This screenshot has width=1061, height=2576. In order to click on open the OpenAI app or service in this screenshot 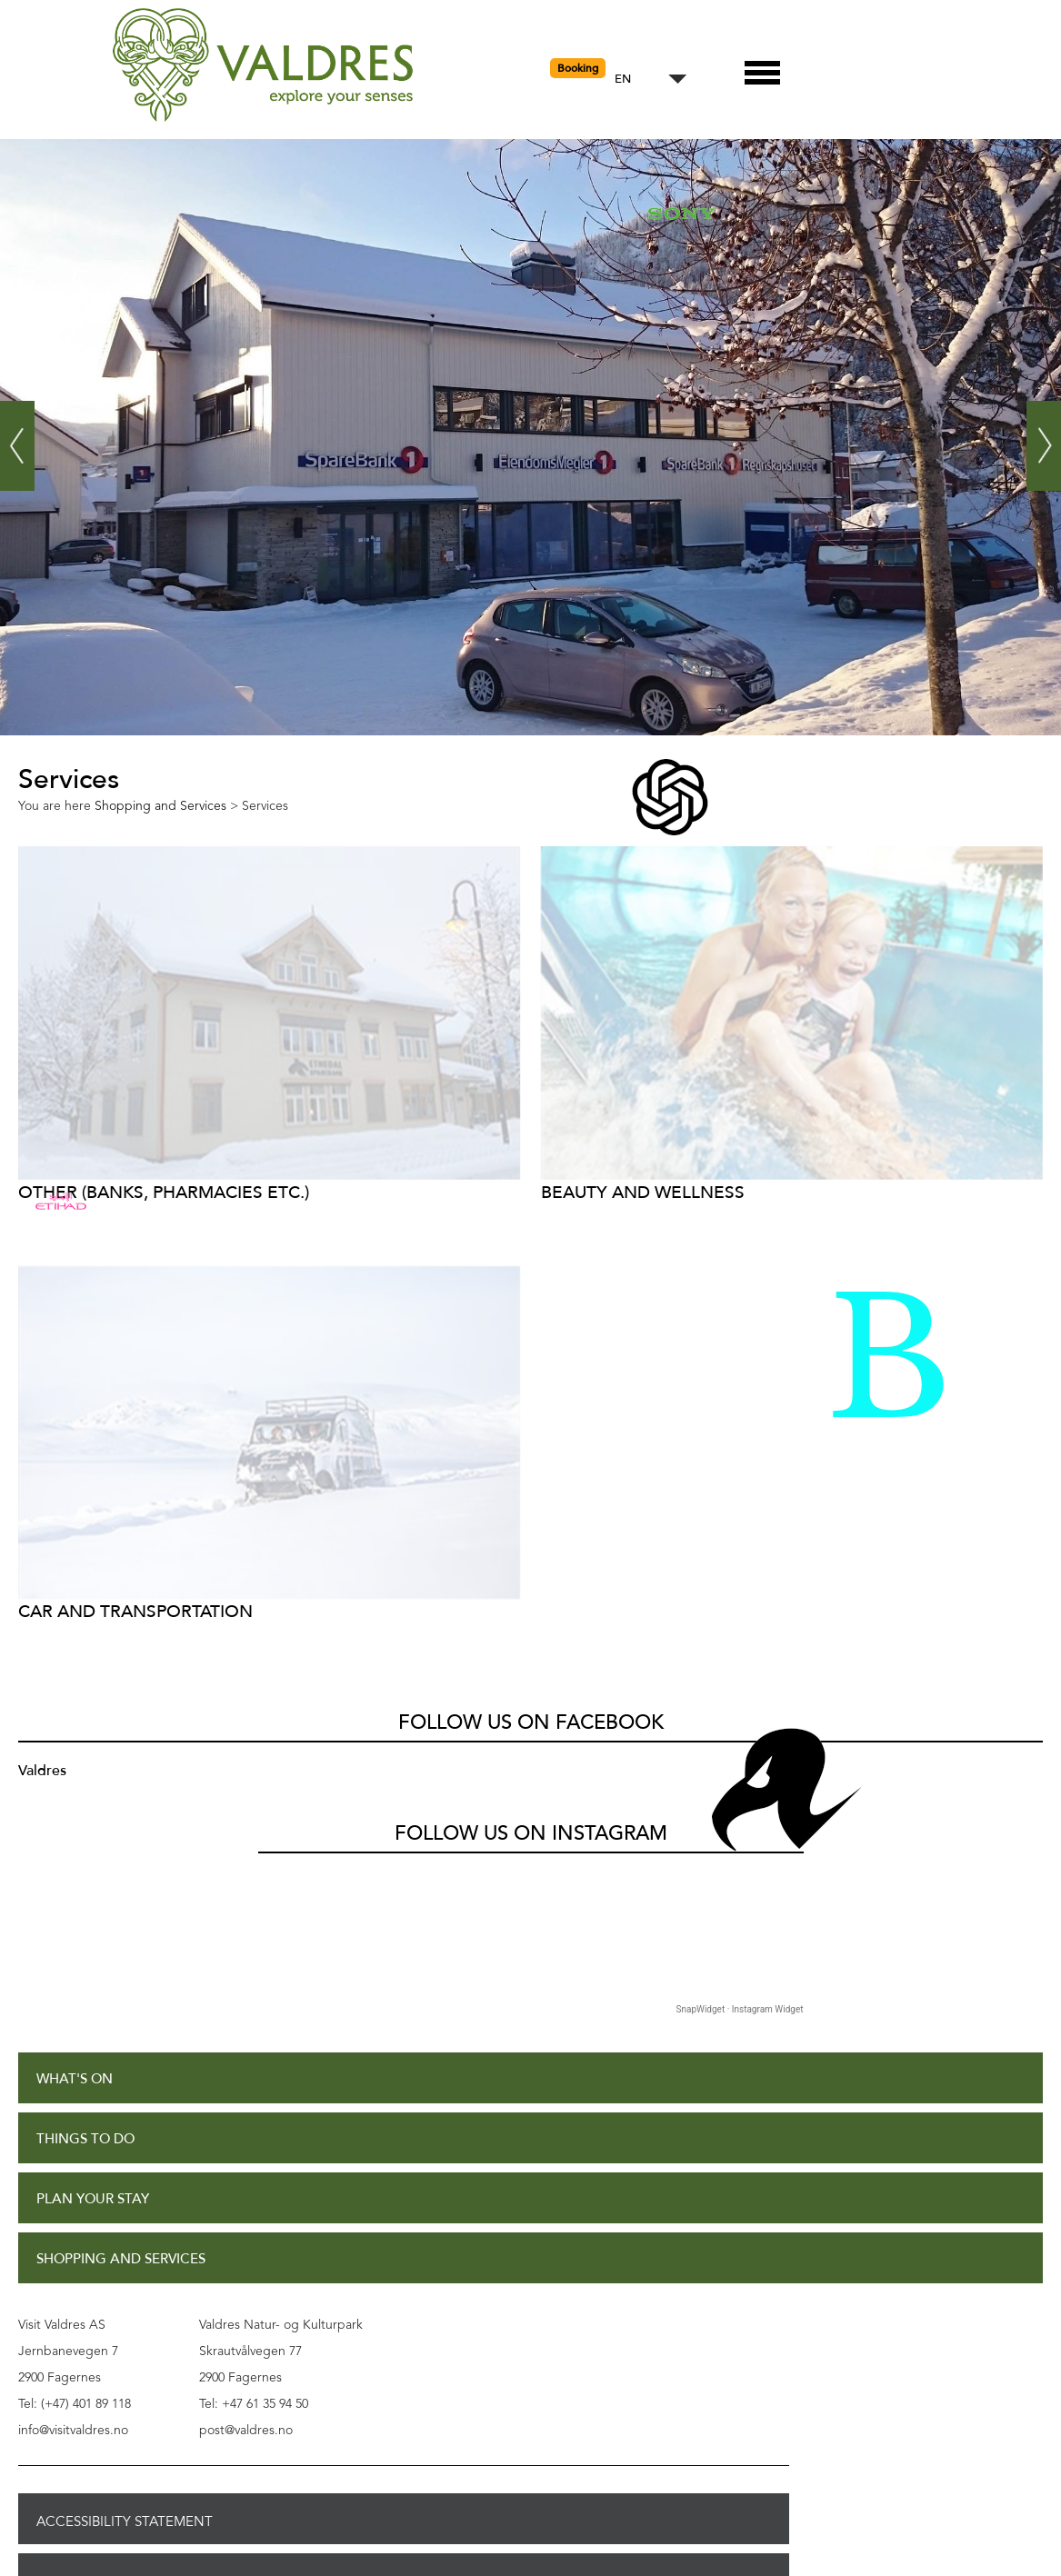, I will do `click(670, 797)`.